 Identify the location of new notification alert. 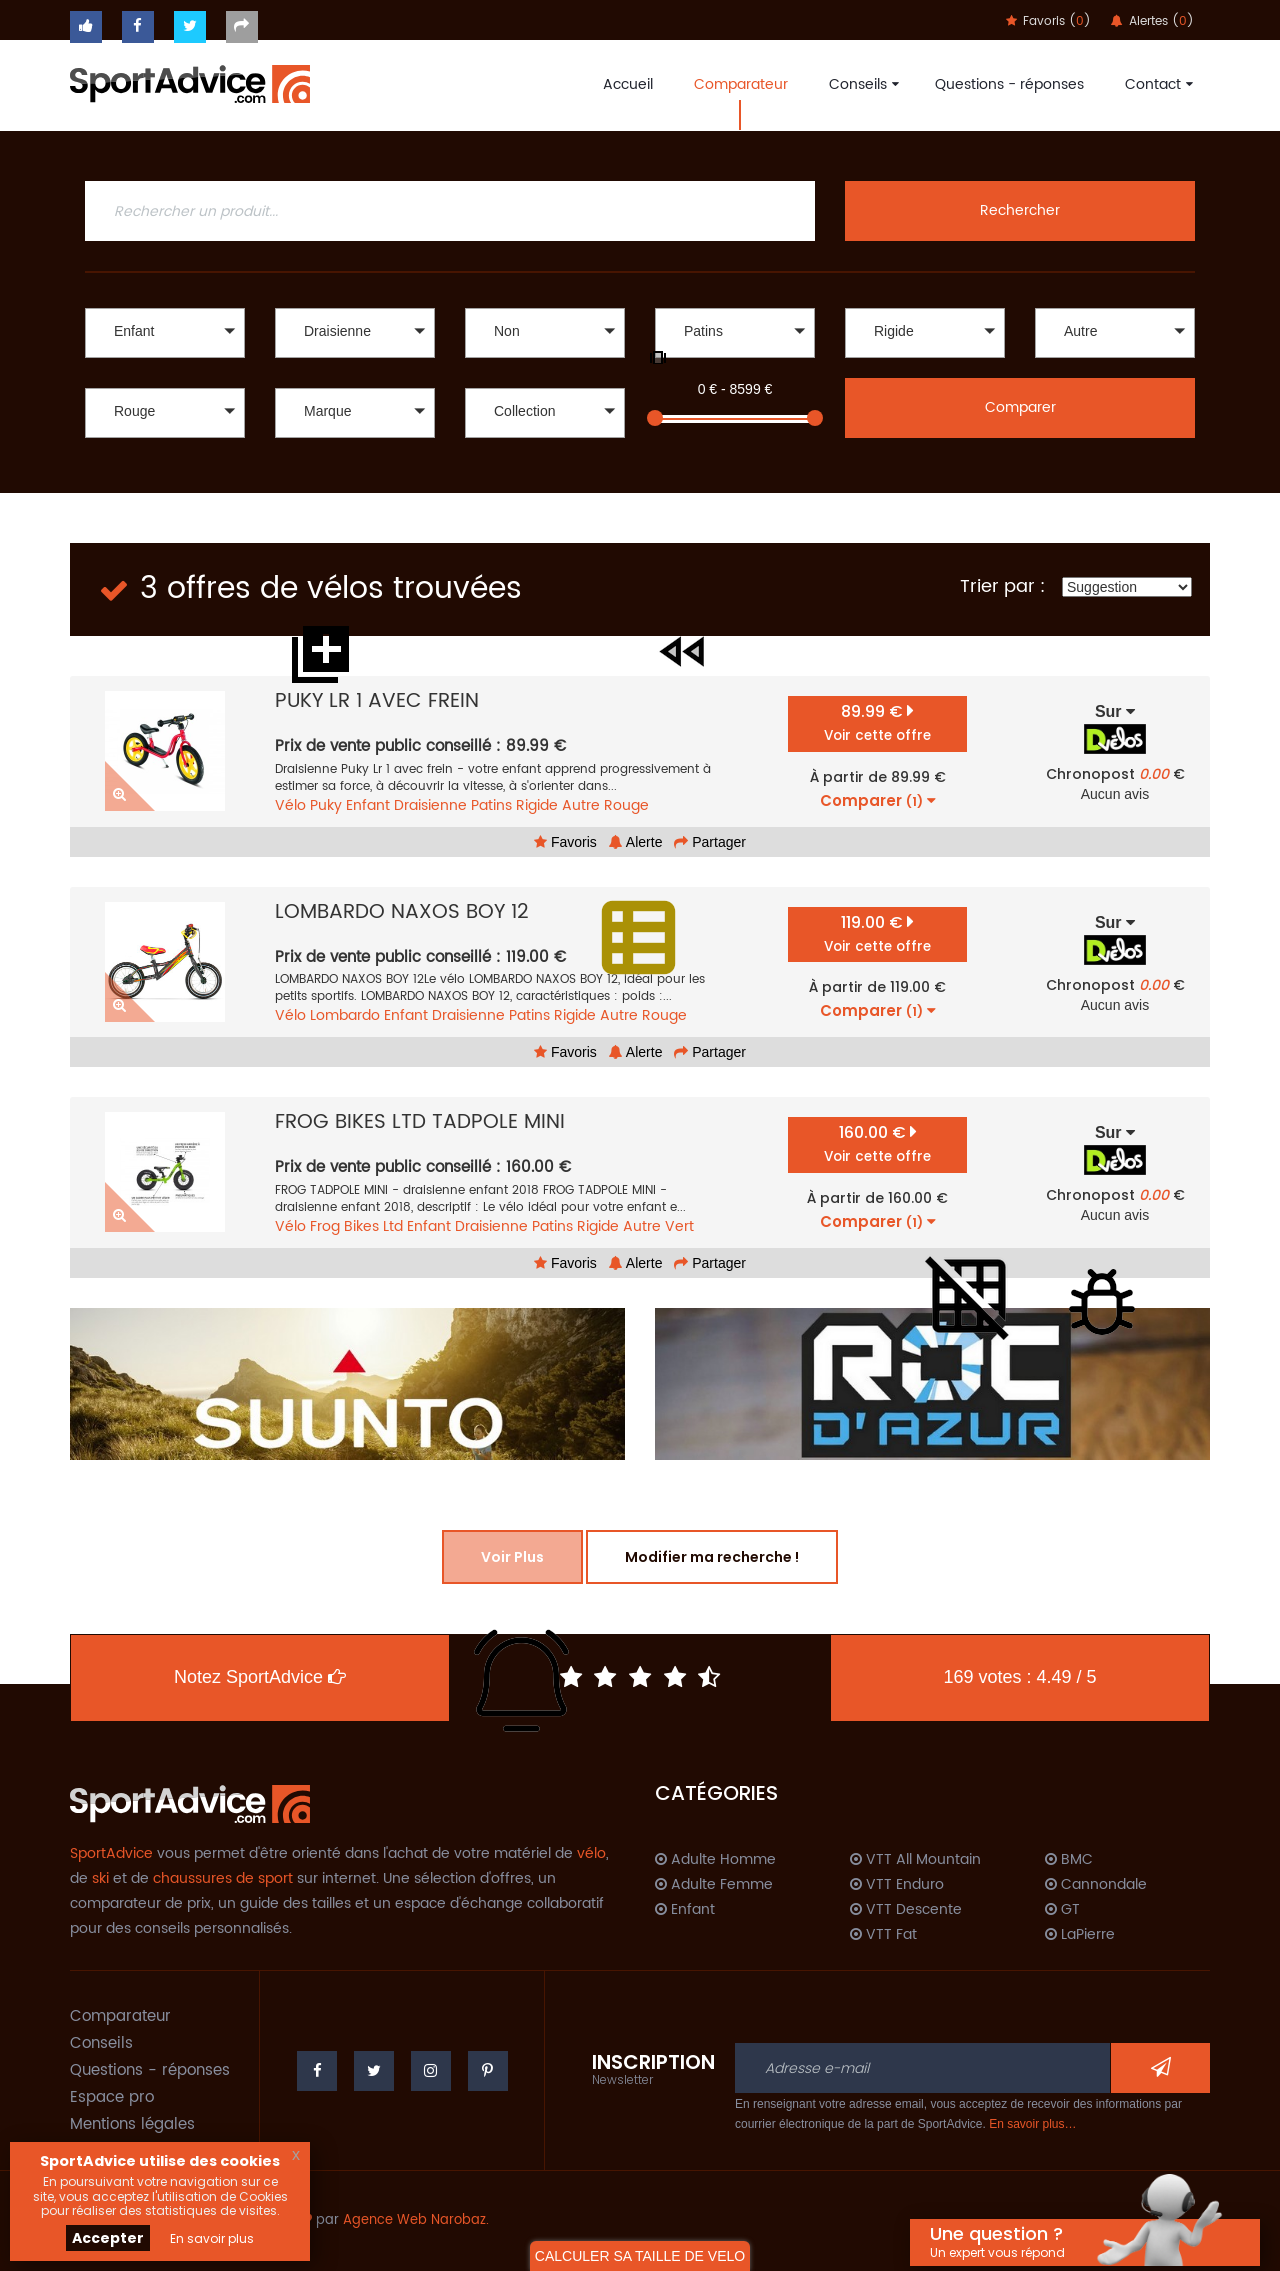
(521, 1682).